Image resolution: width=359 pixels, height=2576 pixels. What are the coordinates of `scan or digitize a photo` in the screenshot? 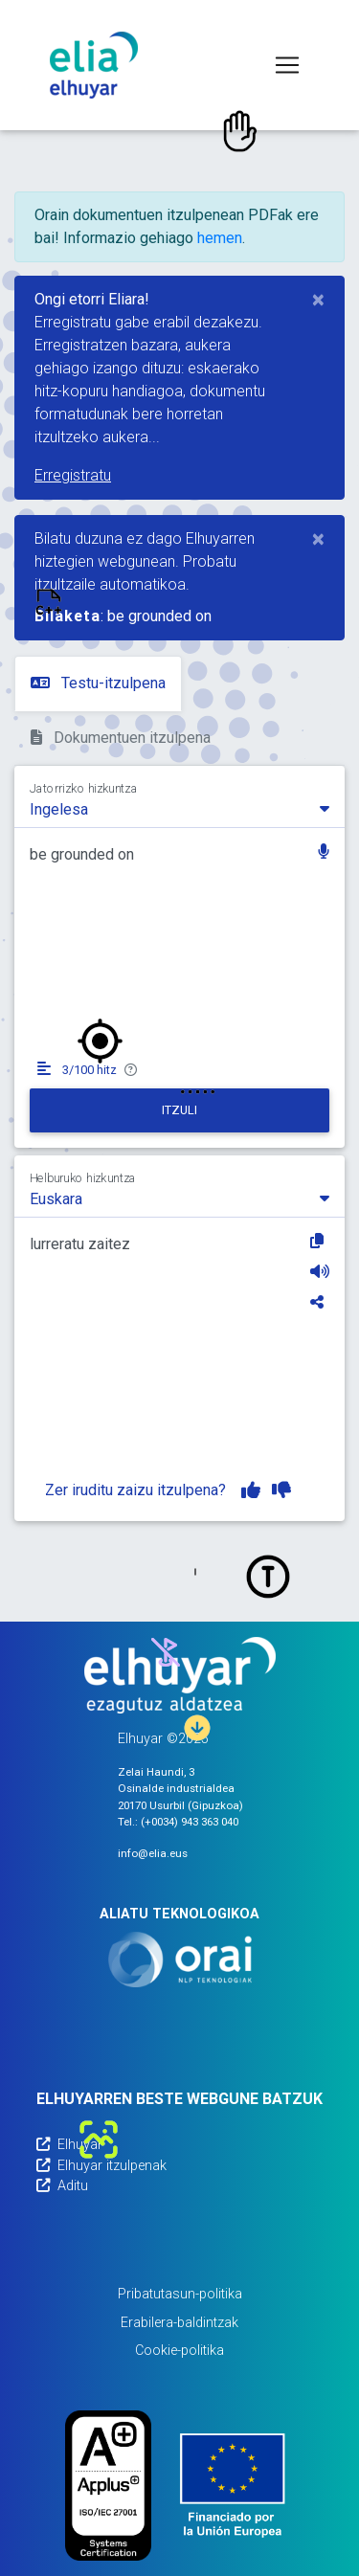 It's located at (99, 2139).